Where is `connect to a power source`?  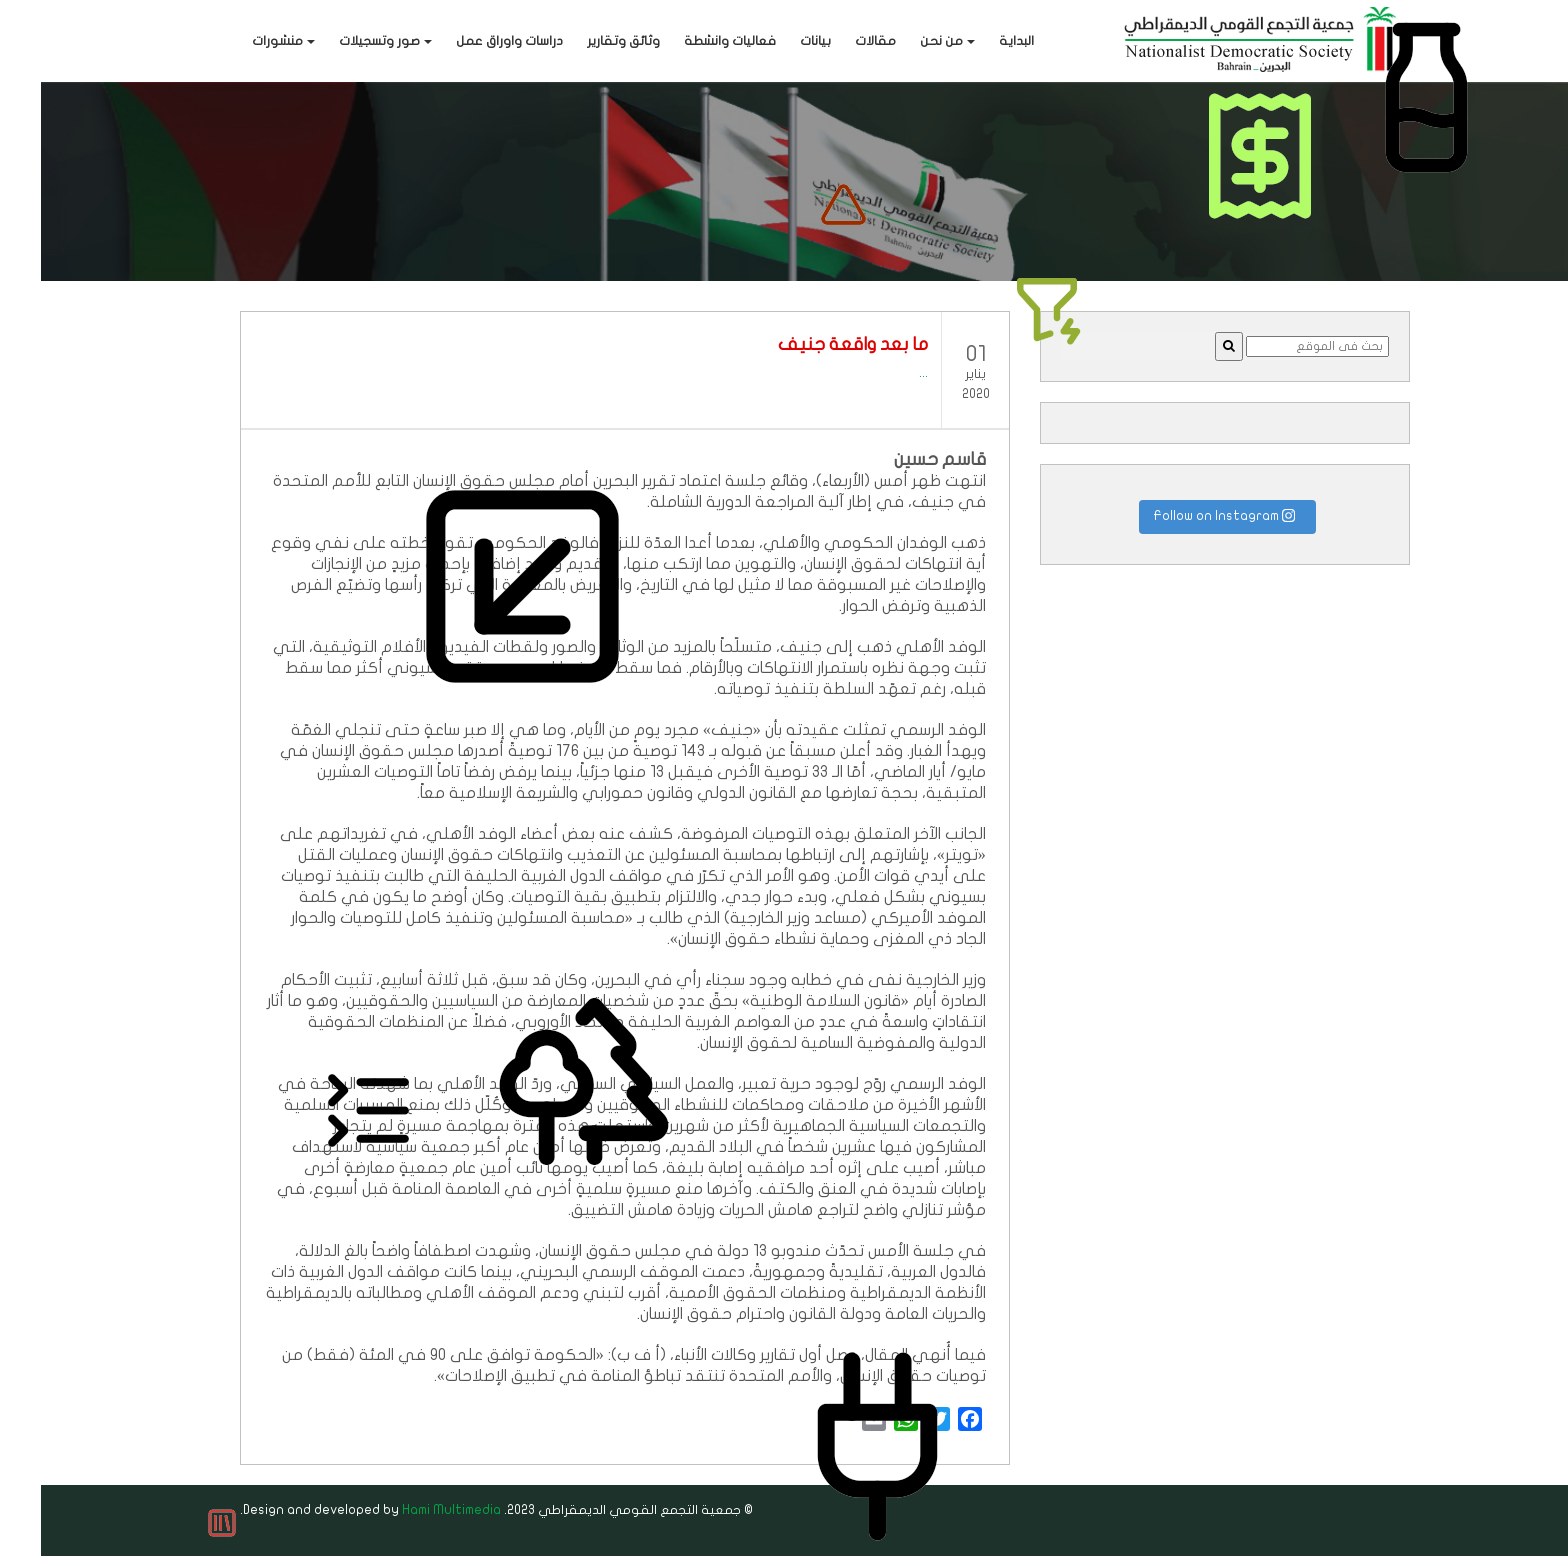
connect to a power source is located at coordinates (877, 1446).